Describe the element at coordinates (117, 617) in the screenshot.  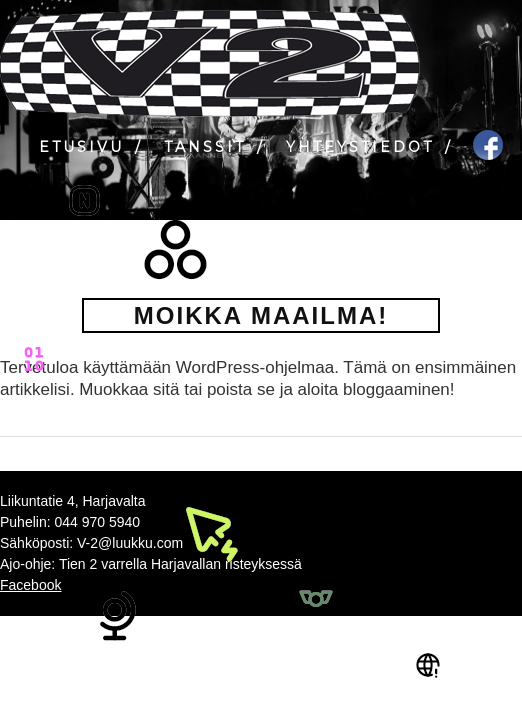
I see `access global or international settings` at that location.